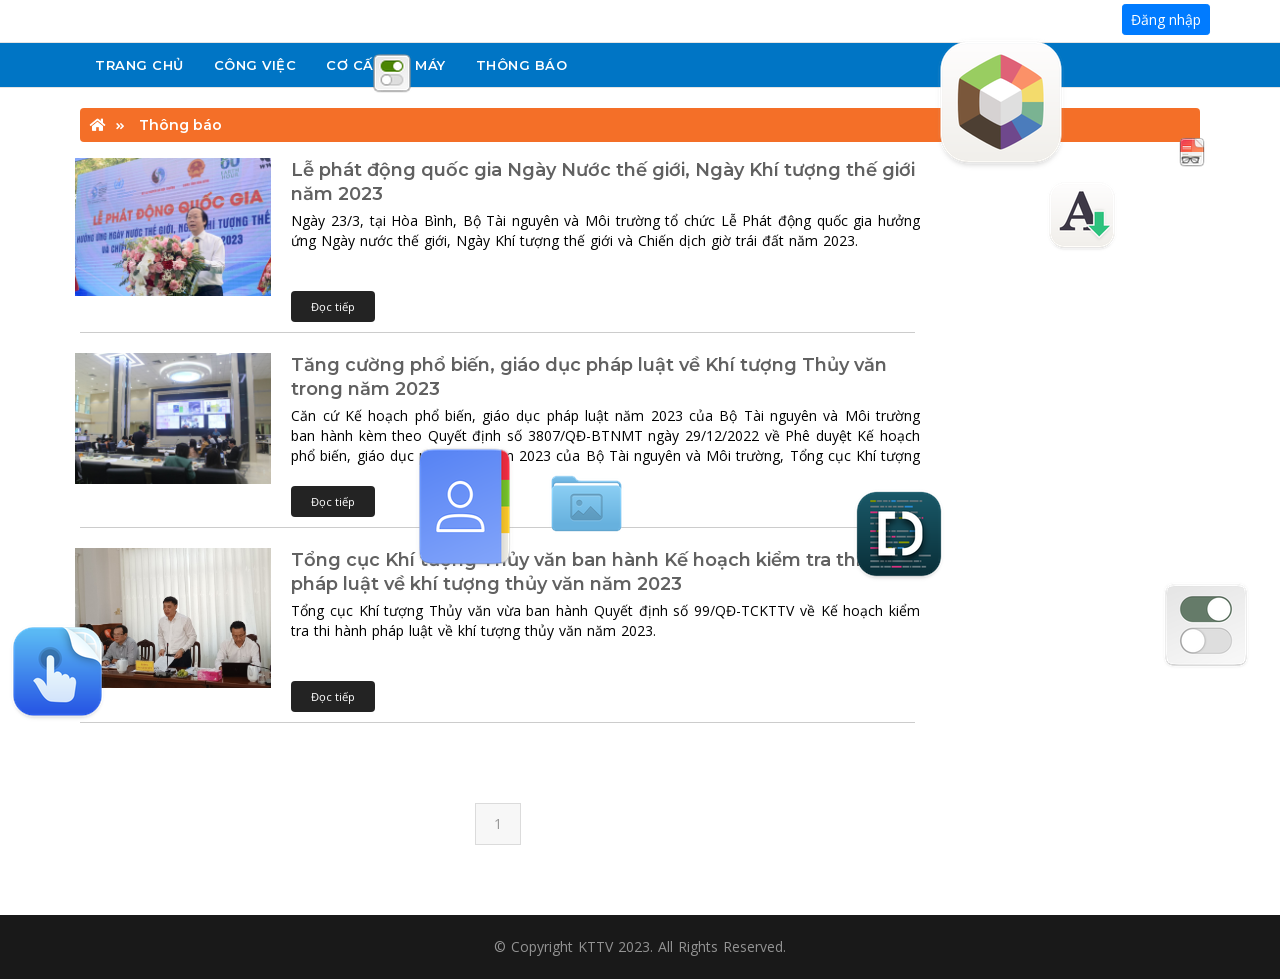 Image resolution: width=1280 pixels, height=979 pixels. Describe the element at coordinates (899, 534) in the screenshot. I see `open quickDocs documentation app` at that location.